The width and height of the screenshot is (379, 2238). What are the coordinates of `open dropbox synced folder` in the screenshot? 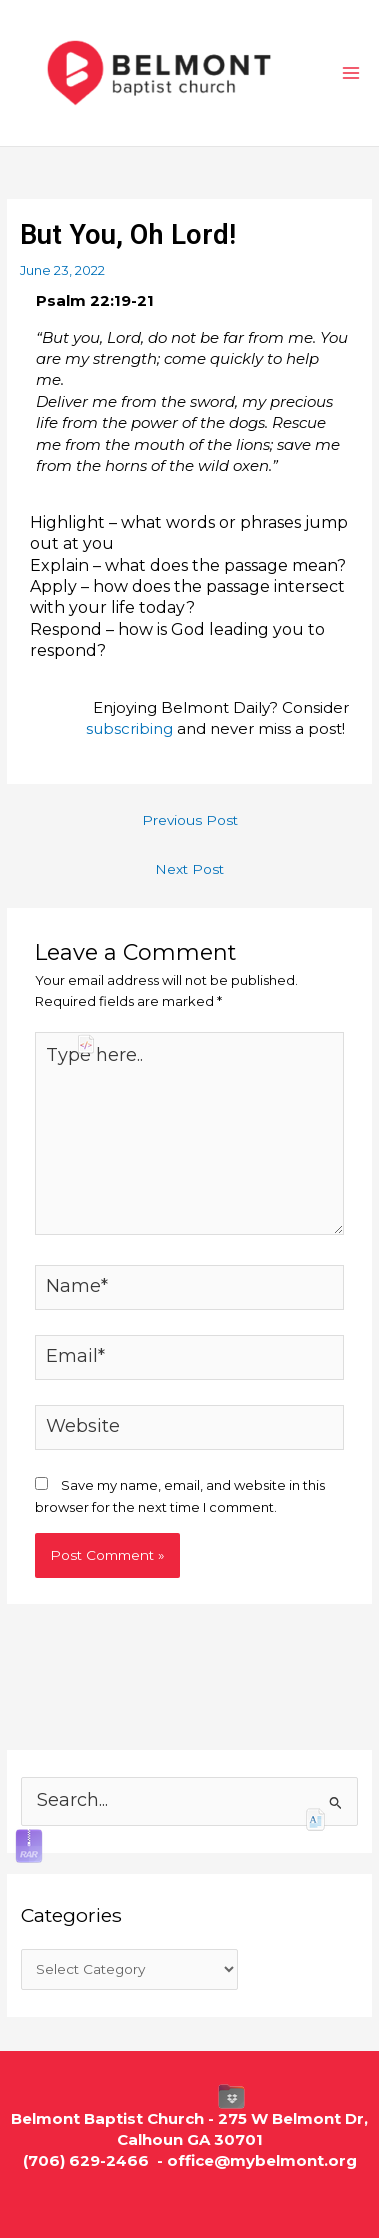 It's located at (231, 2096).